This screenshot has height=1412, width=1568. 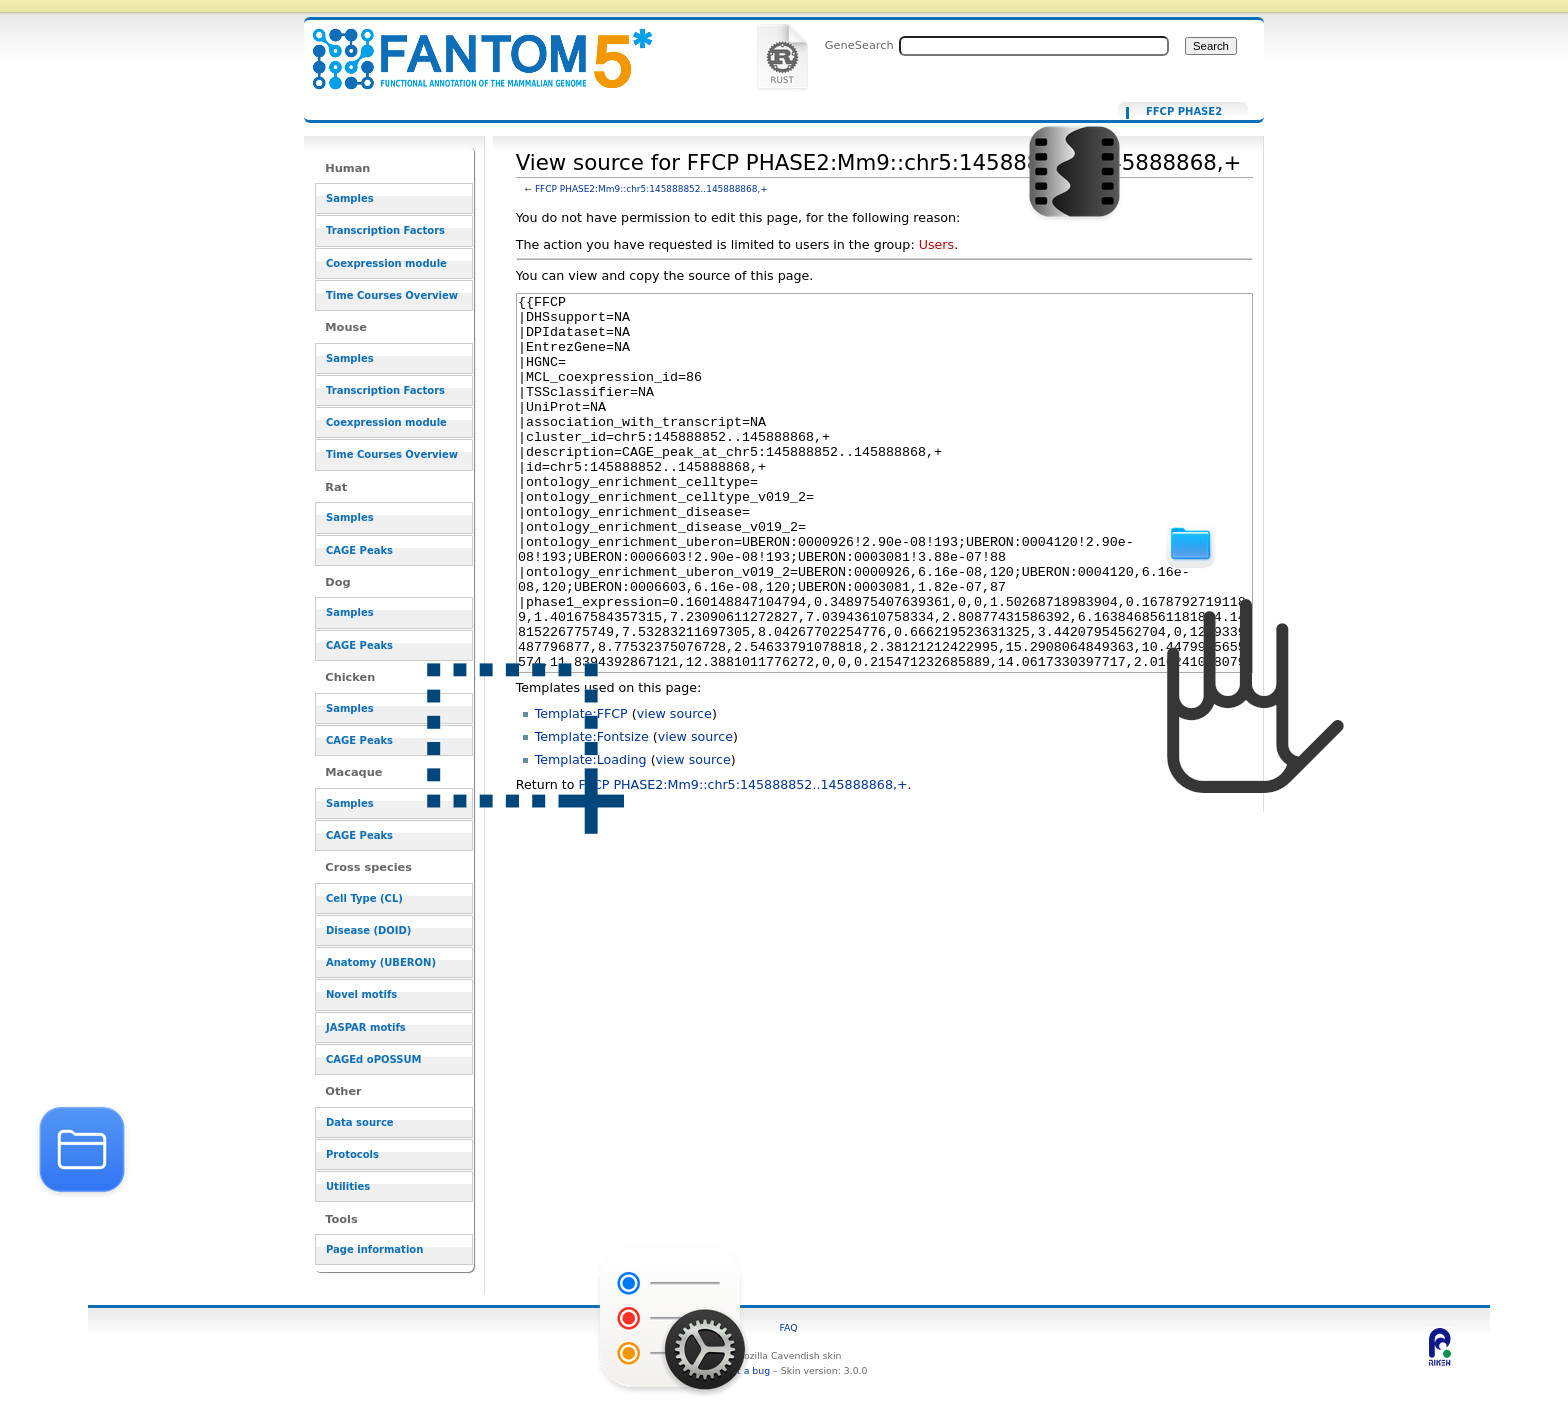 What do you see at coordinates (782, 57) in the screenshot?
I see `a rust programming language source file` at bounding box center [782, 57].